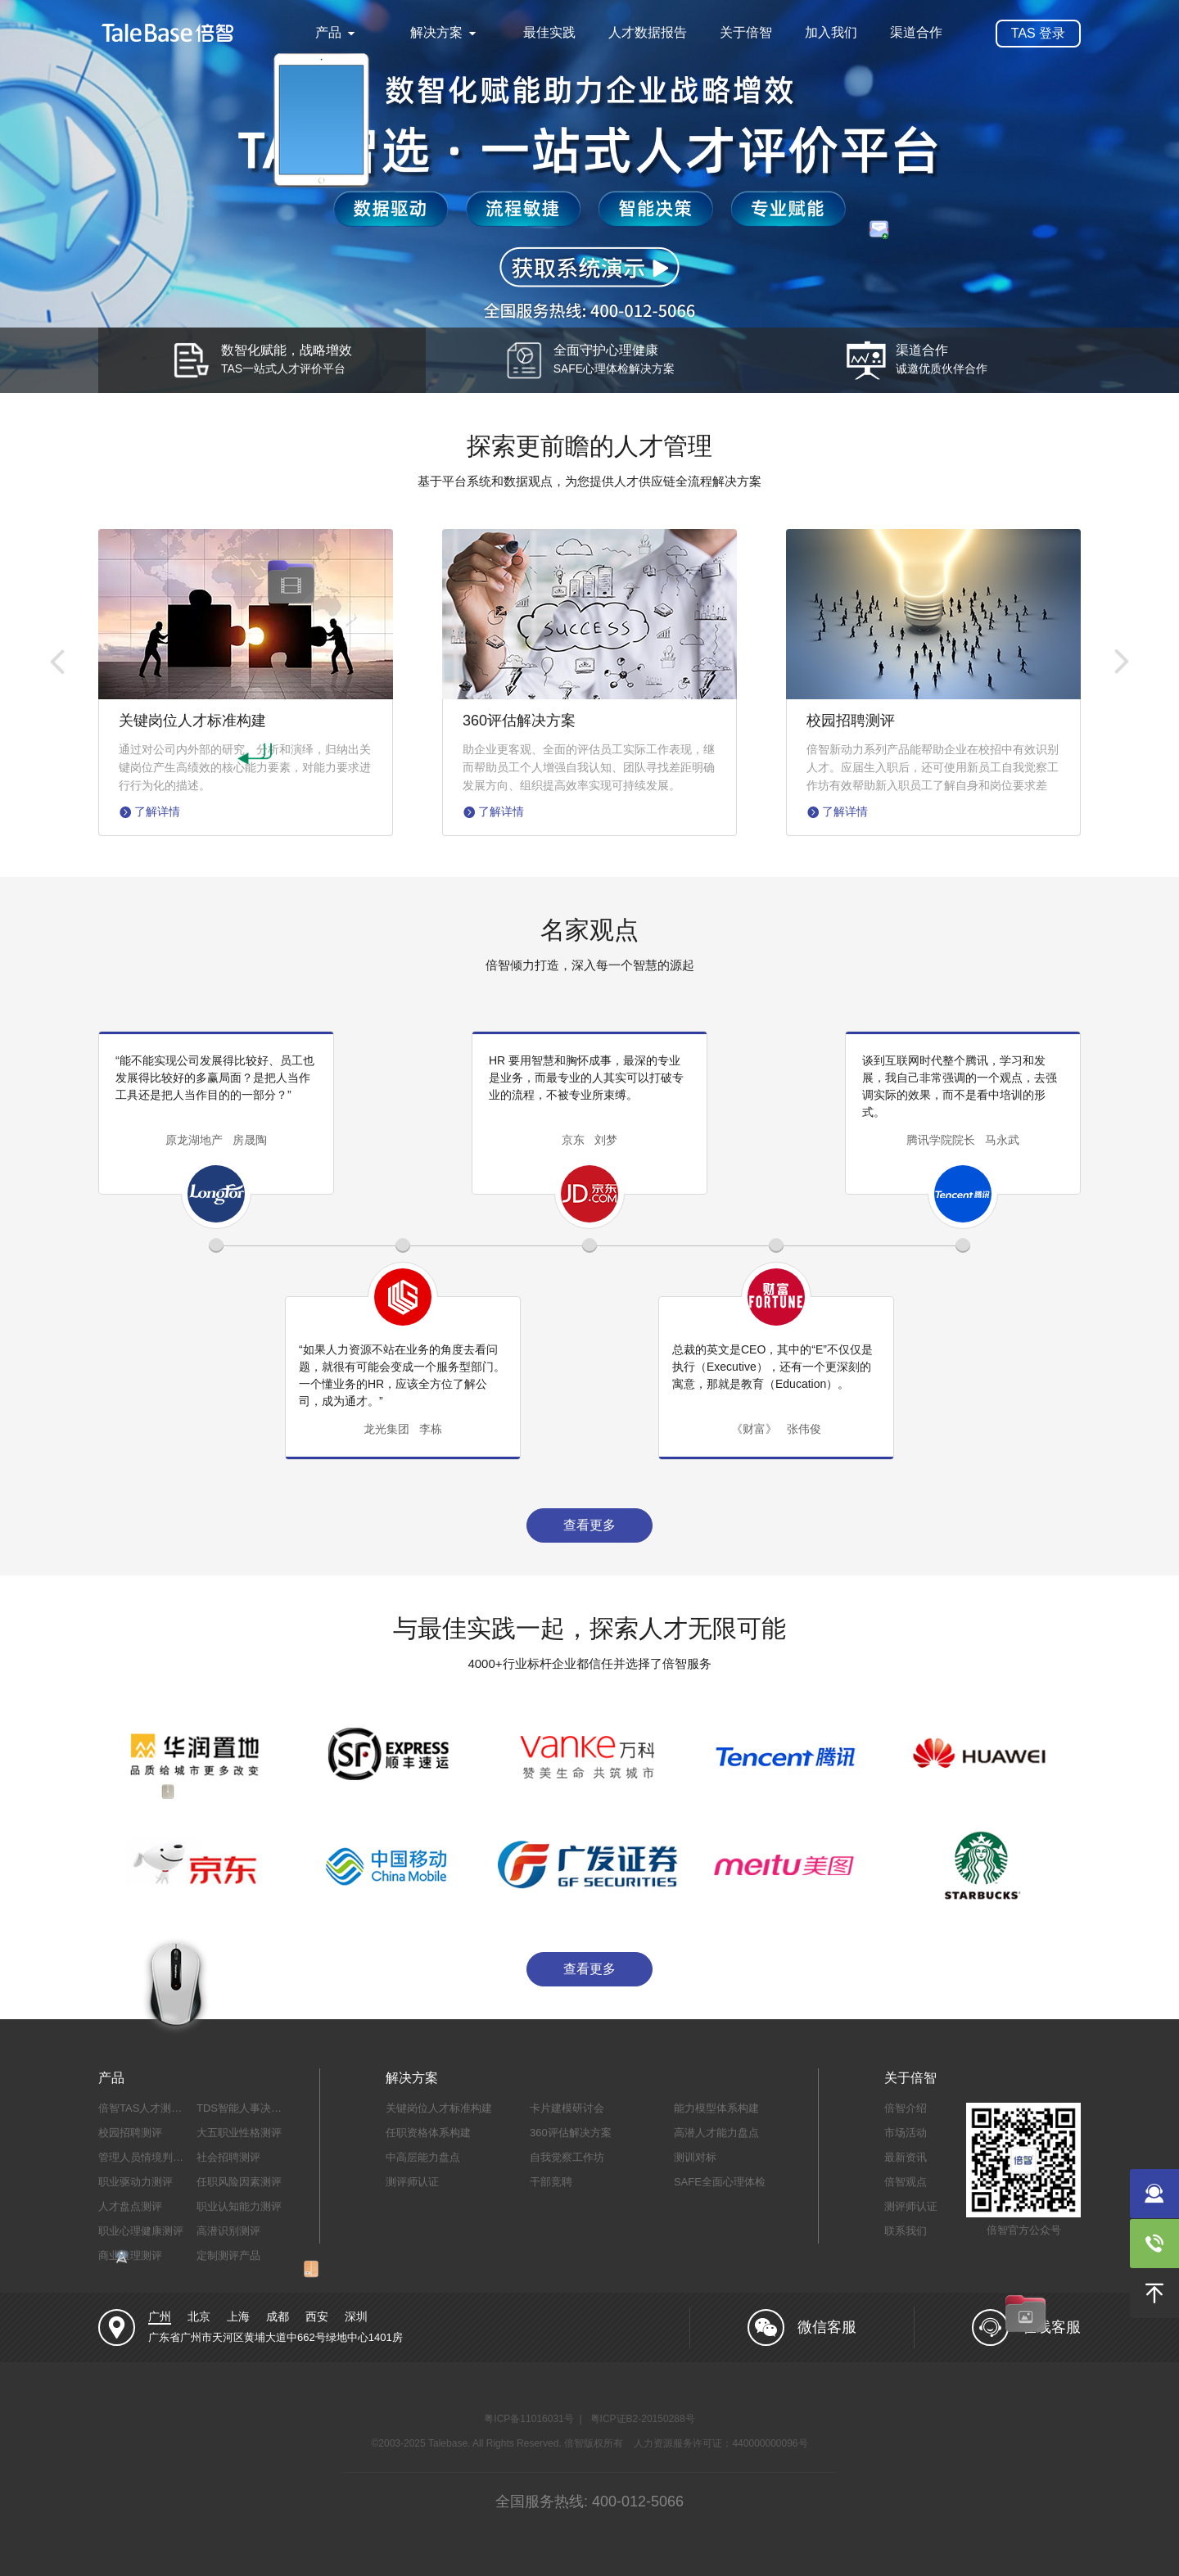  What do you see at coordinates (321, 119) in the screenshot?
I see `indicates a connected iPad Air 2 device` at bounding box center [321, 119].